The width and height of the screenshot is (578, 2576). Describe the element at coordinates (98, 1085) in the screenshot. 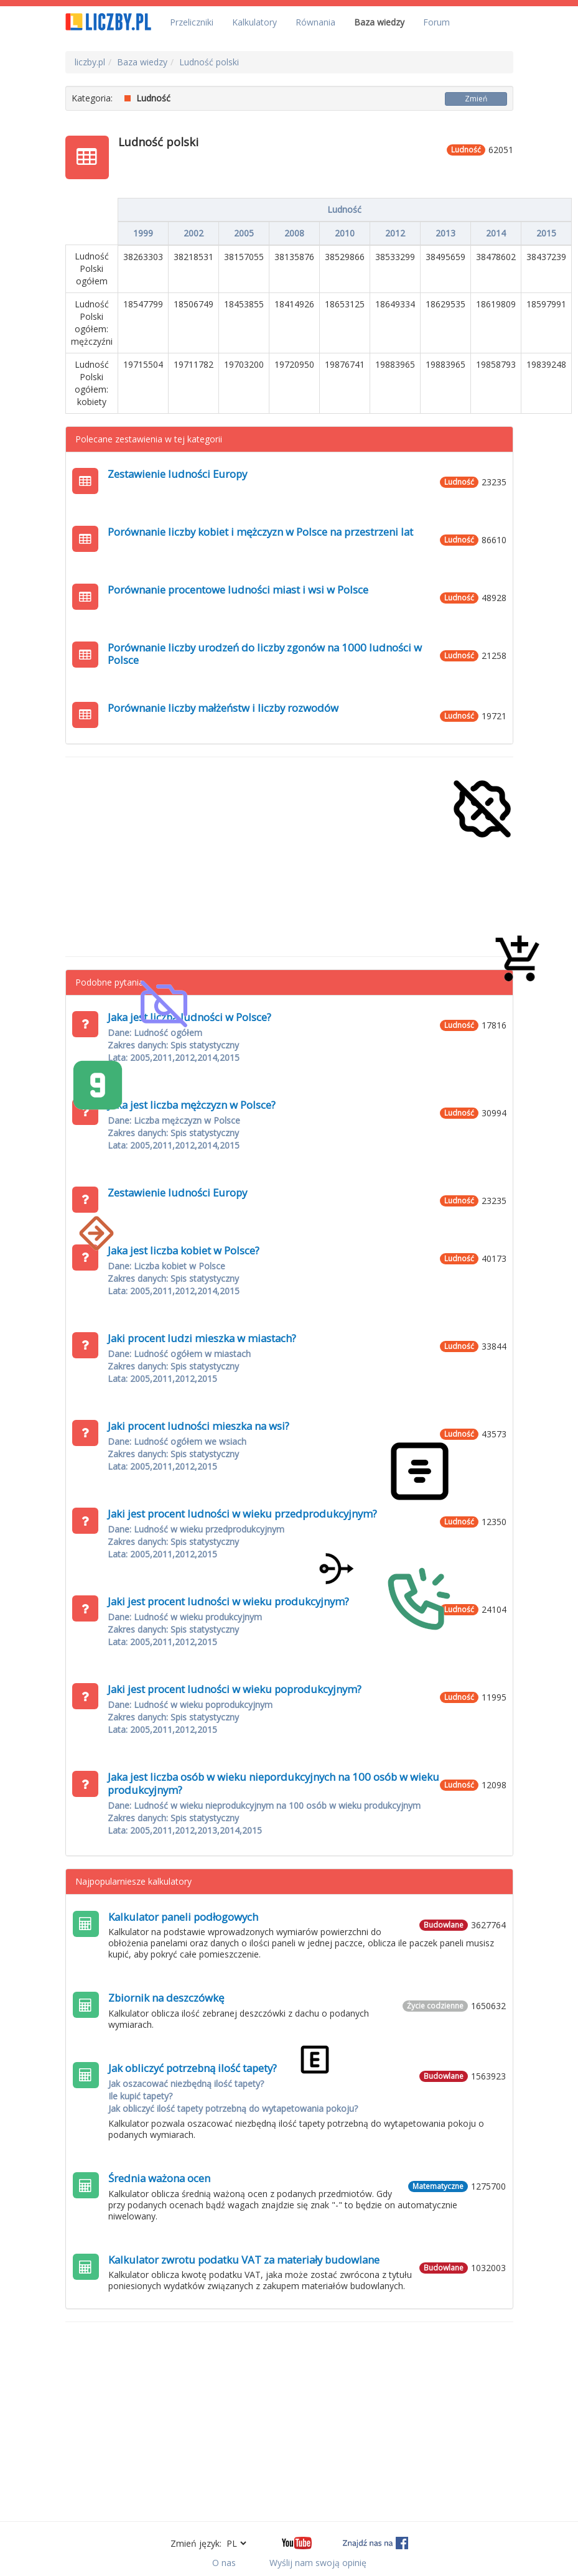

I see `select page or item number 9` at that location.